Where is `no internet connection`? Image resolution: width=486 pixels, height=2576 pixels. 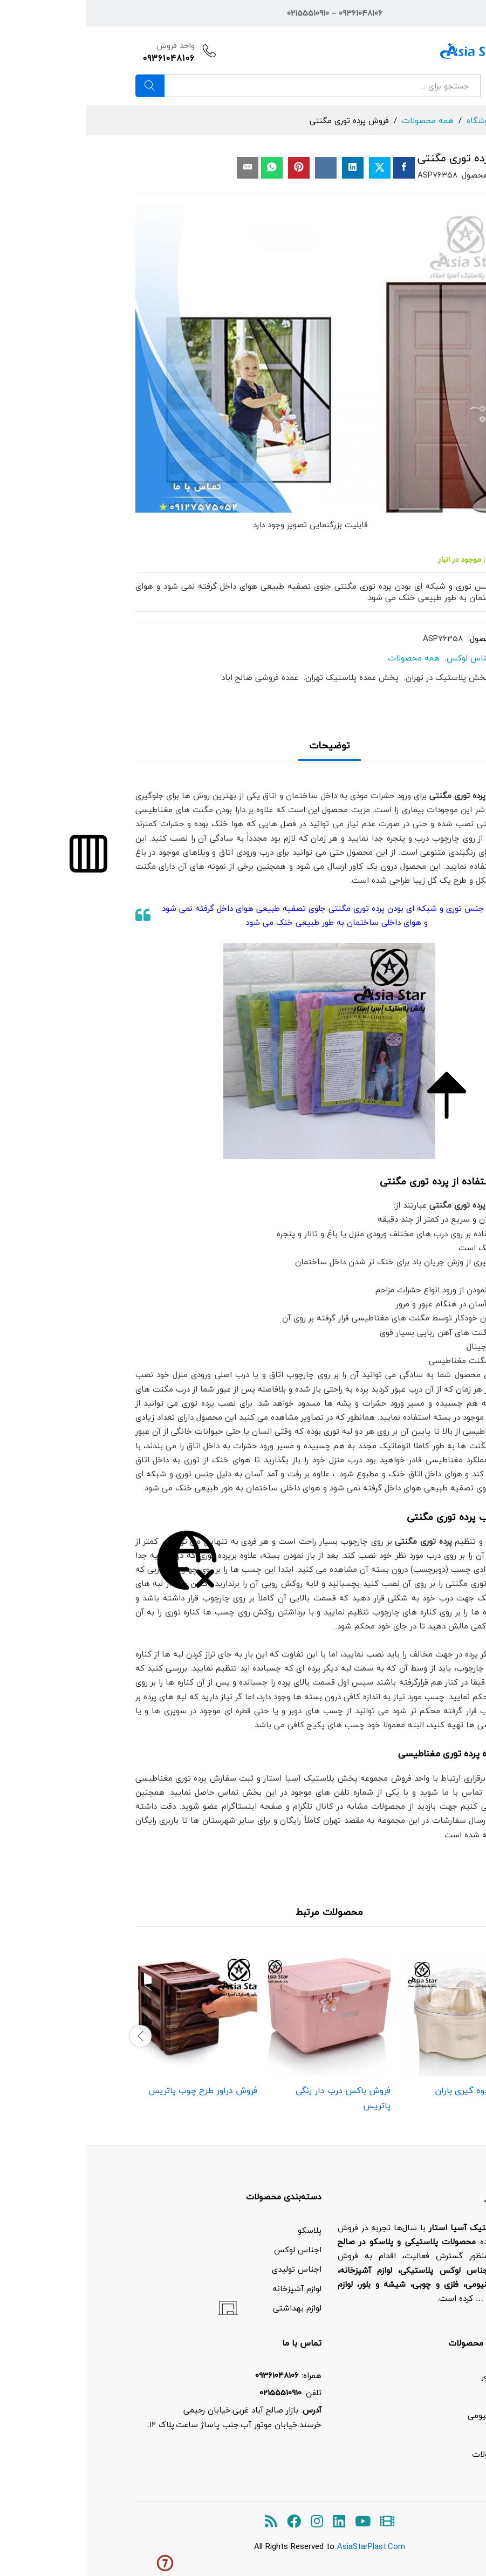
no internet connection is located at coordinates (187, 1560).